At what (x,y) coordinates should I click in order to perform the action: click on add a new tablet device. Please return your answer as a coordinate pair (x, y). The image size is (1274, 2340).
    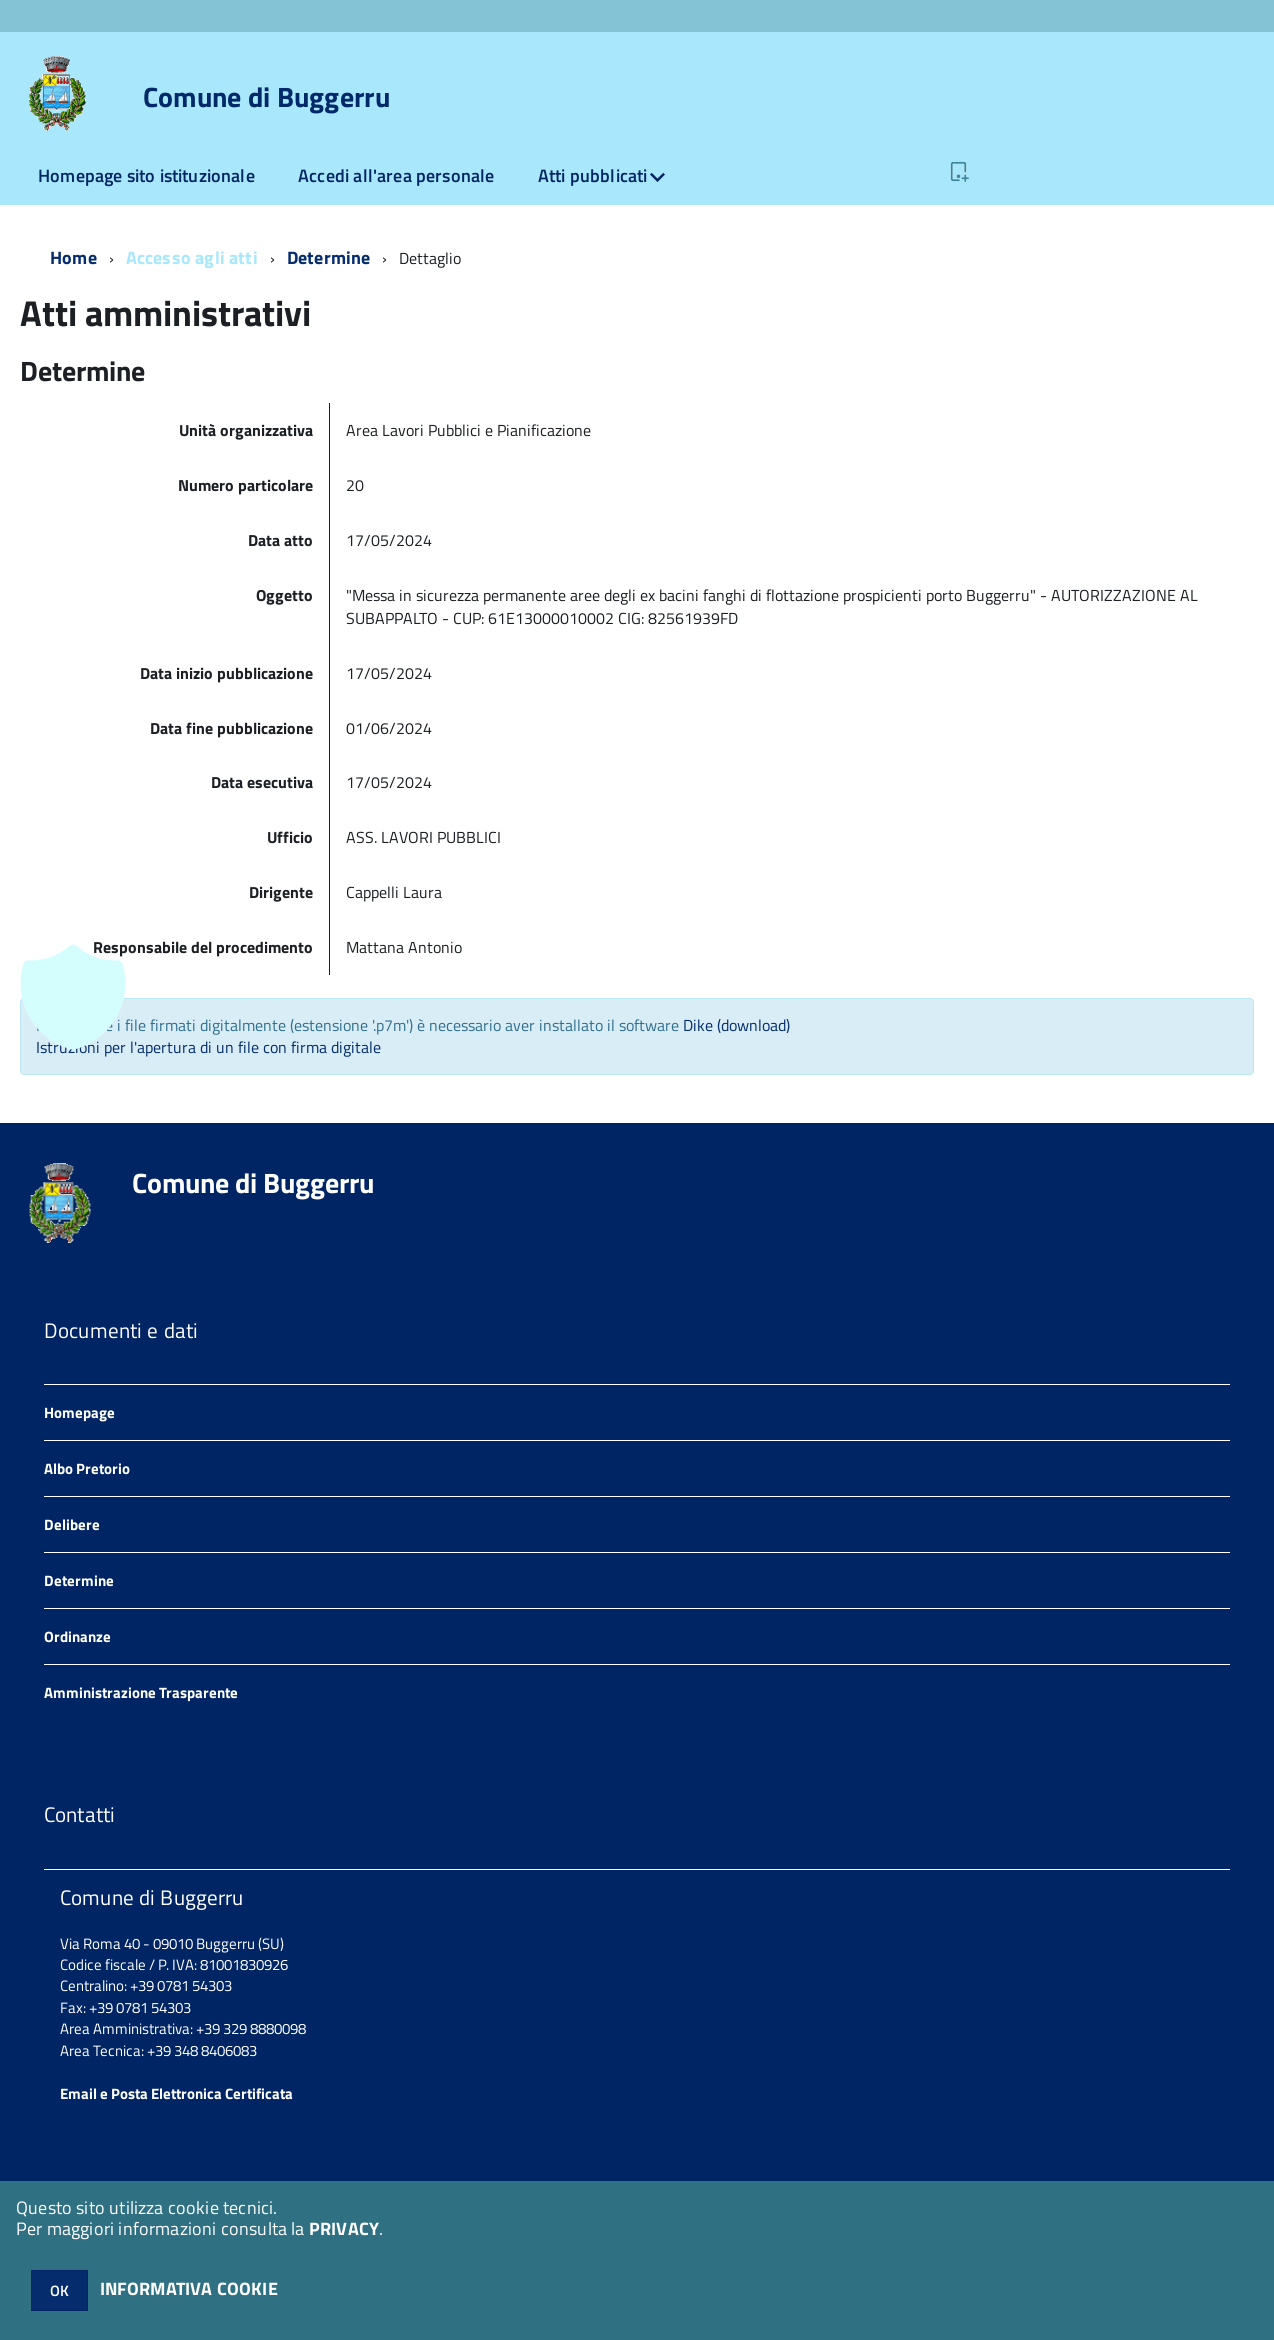
    Looking at the image, I should click on (958, 171).